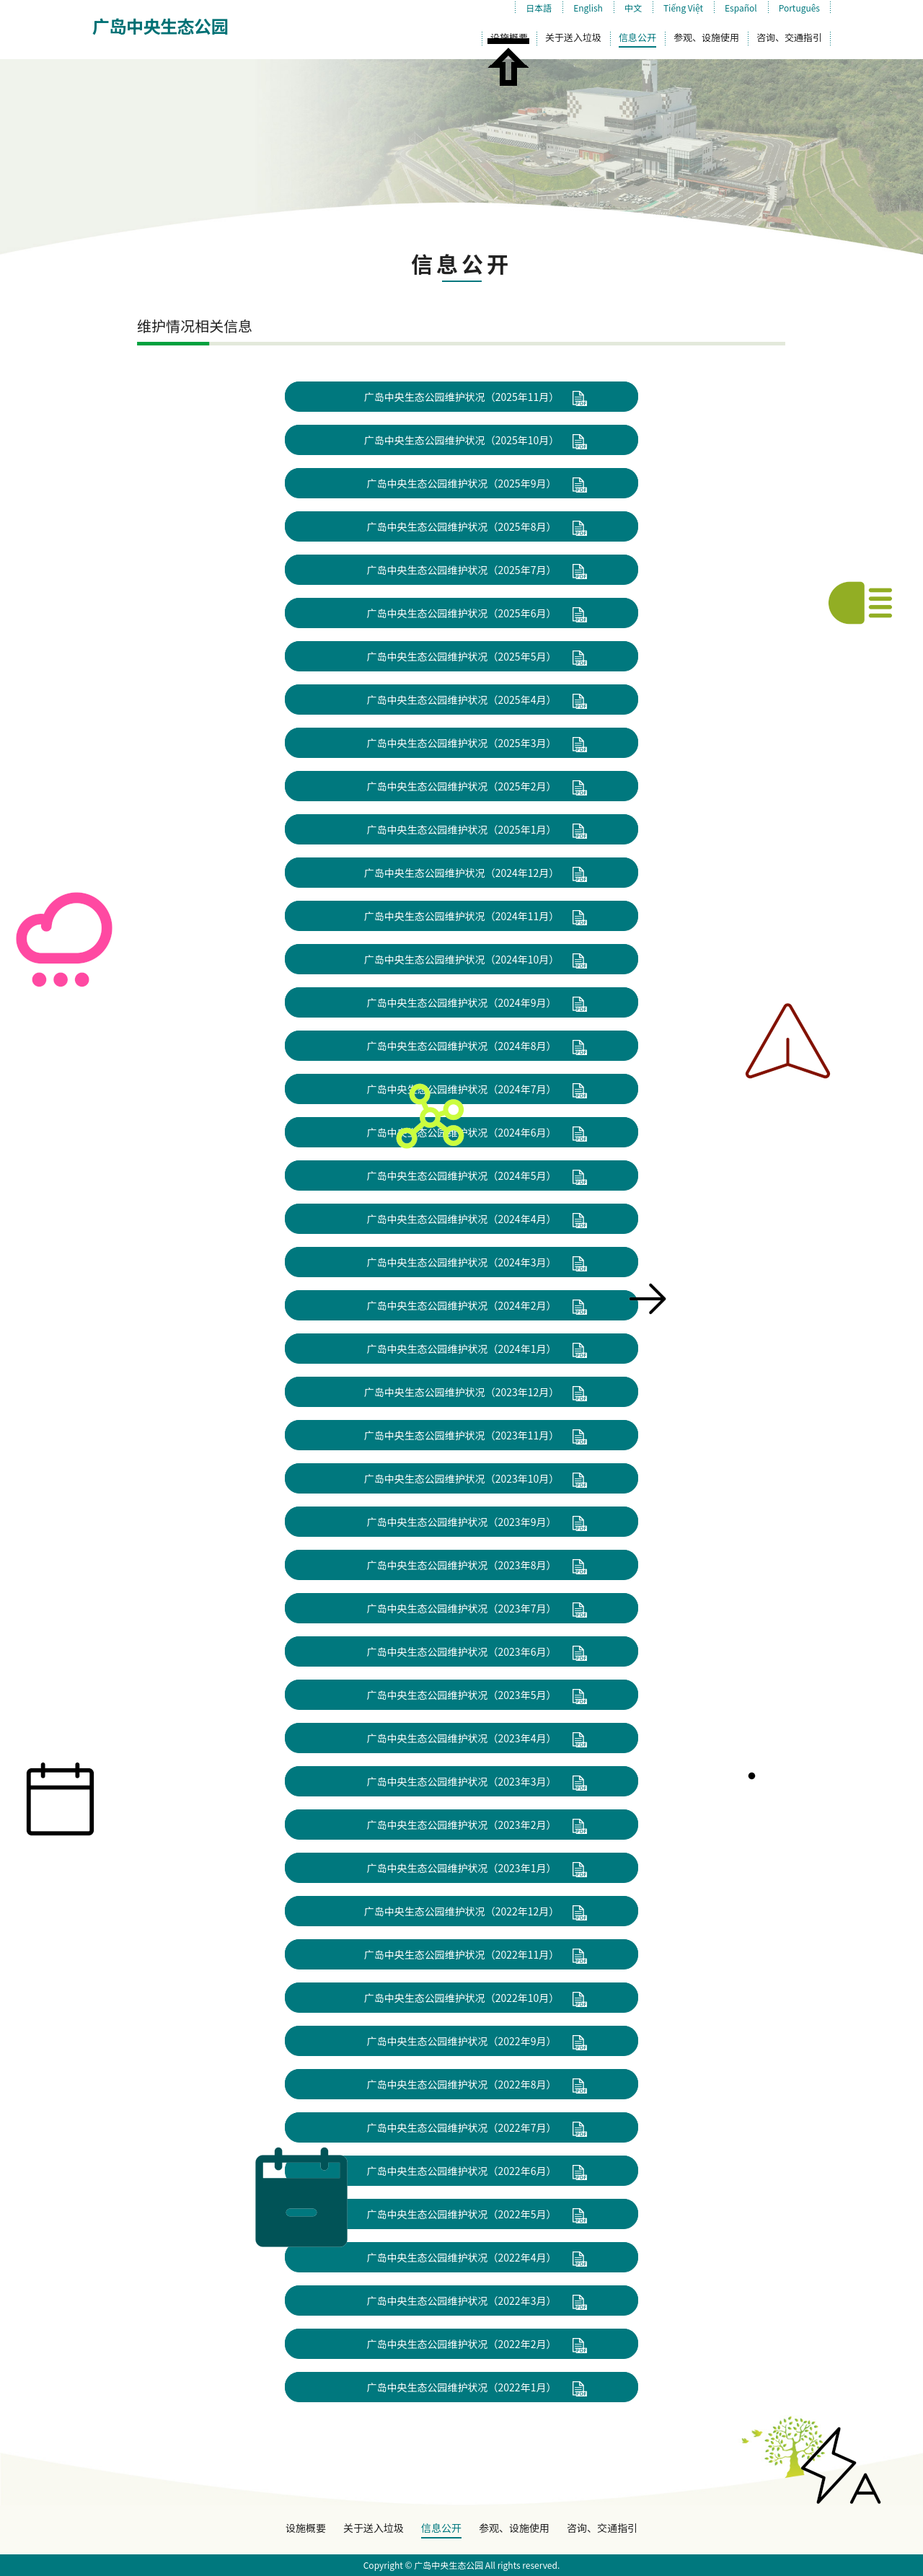  I want to click on send a message, so click(787, 1042).